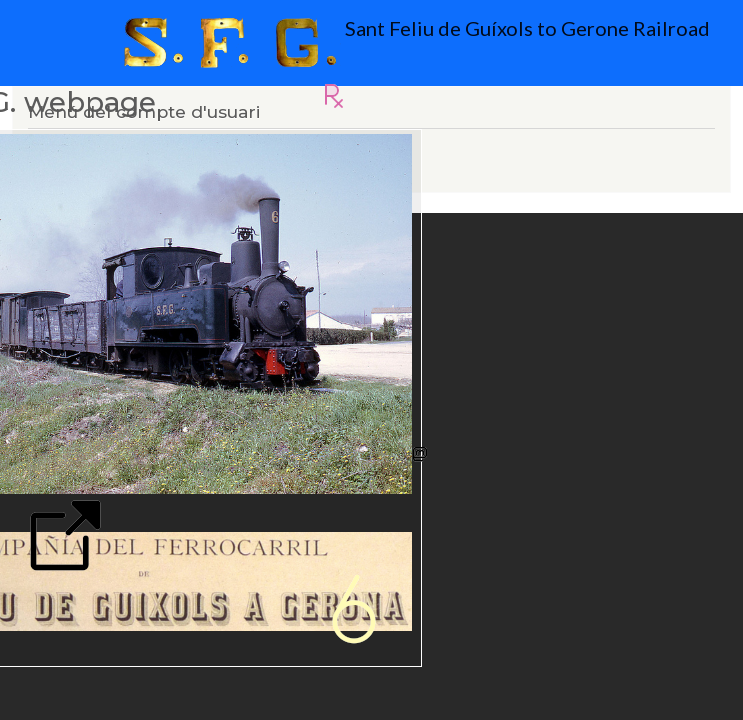  I want to click on view prescription details, so click(333, 96).